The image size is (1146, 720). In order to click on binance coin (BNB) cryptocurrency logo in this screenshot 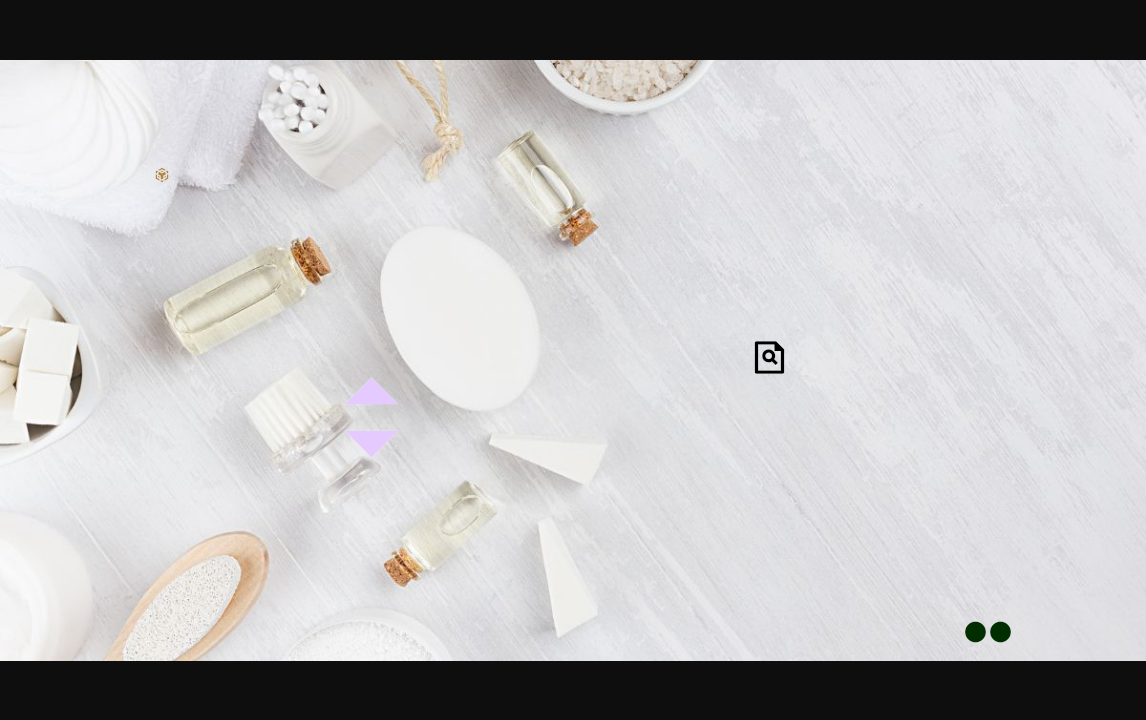, I will do `click(162, 175)`.